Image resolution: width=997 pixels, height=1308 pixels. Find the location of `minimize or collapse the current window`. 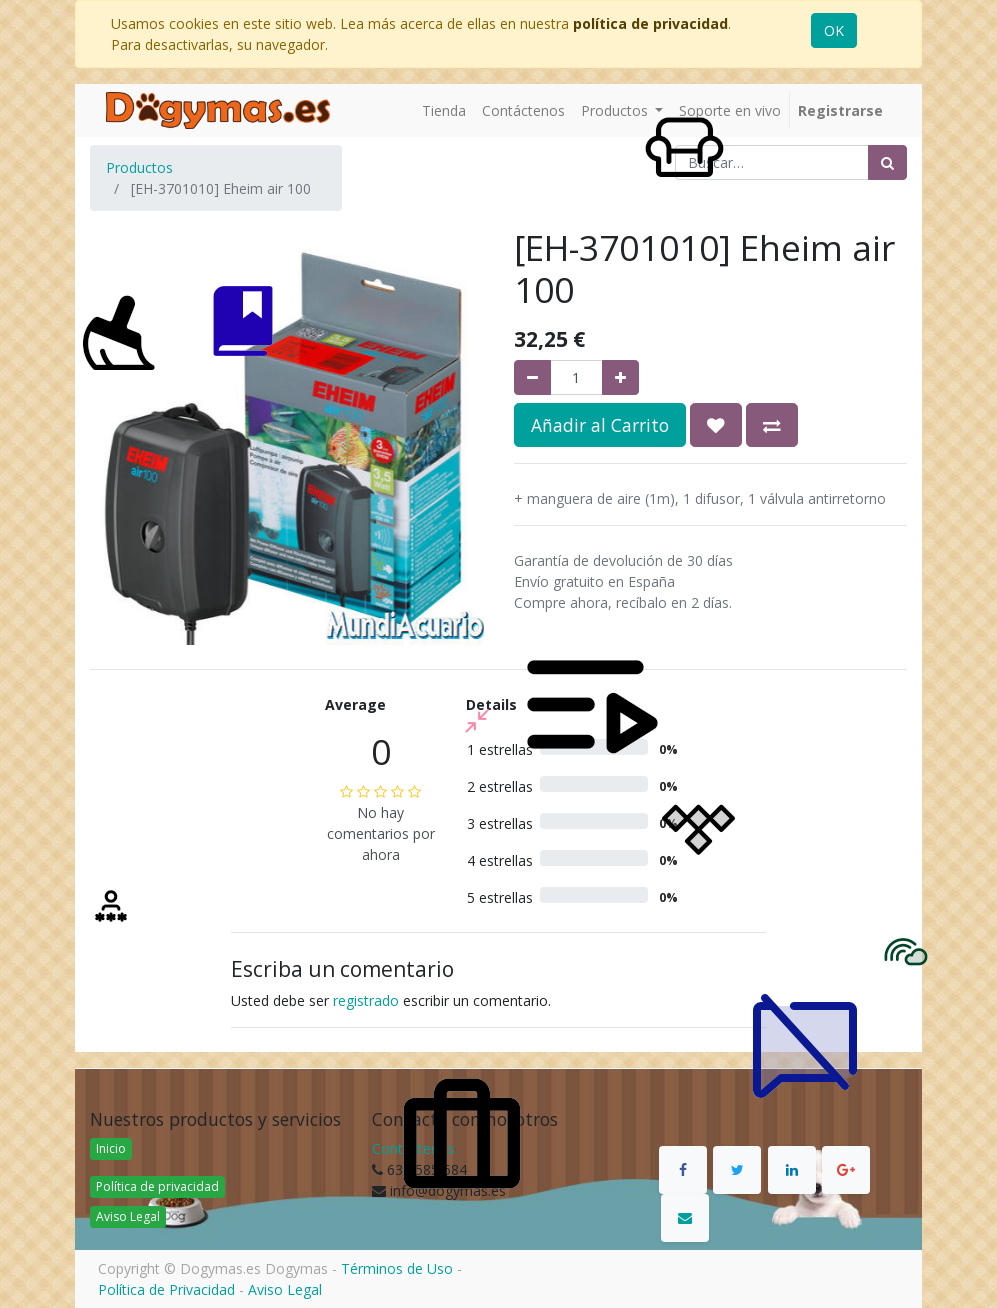

minimize or collapse the current window is located at coordinates (477, 721).